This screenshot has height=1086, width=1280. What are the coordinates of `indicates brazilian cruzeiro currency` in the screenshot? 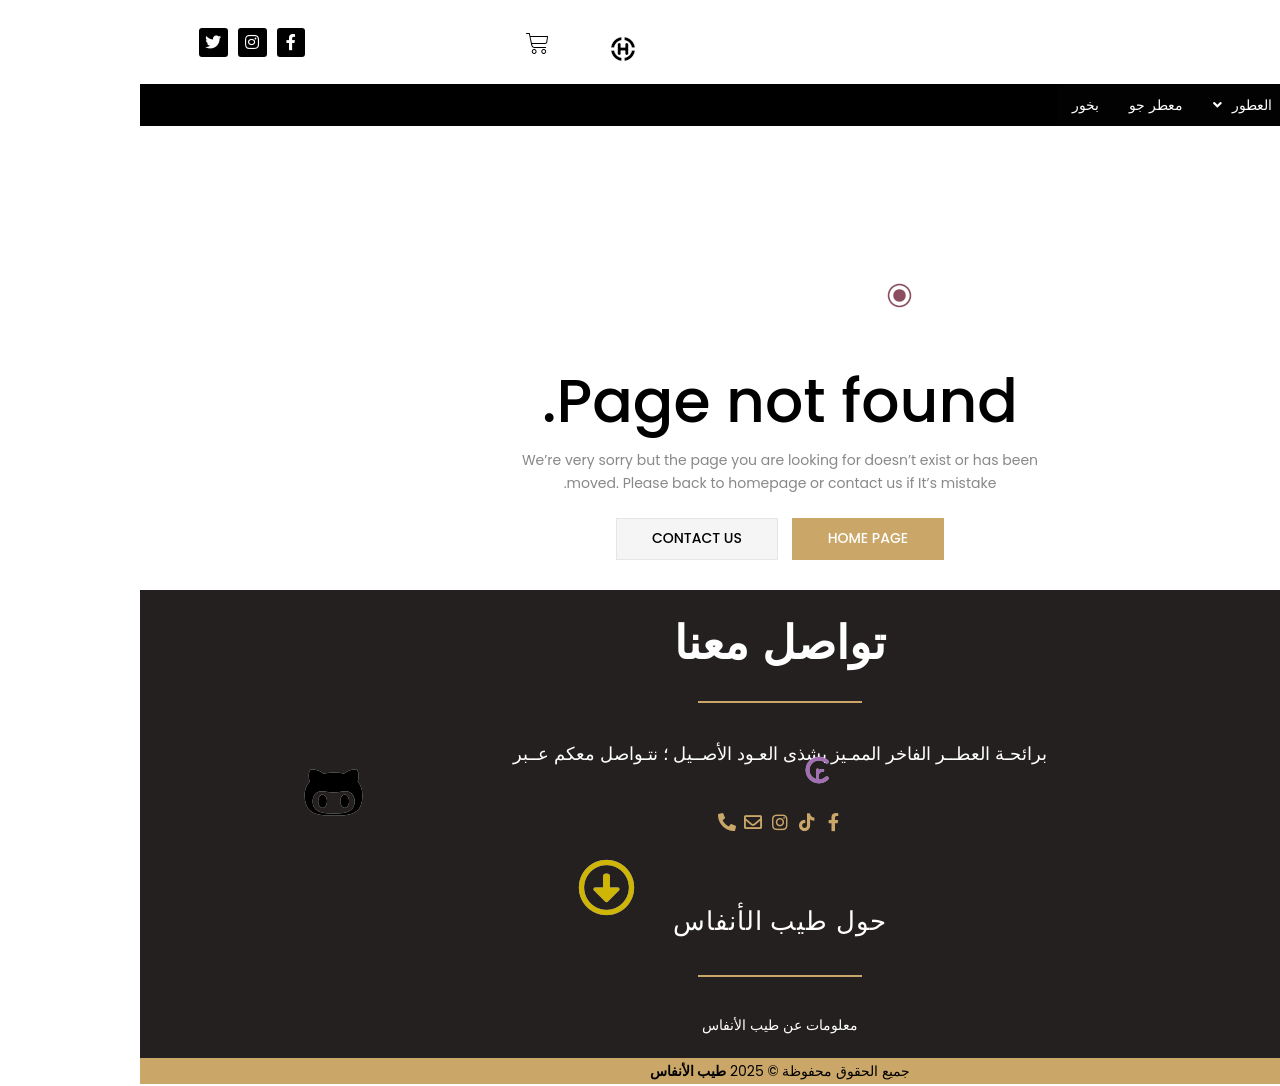 It's located at (818, 770).